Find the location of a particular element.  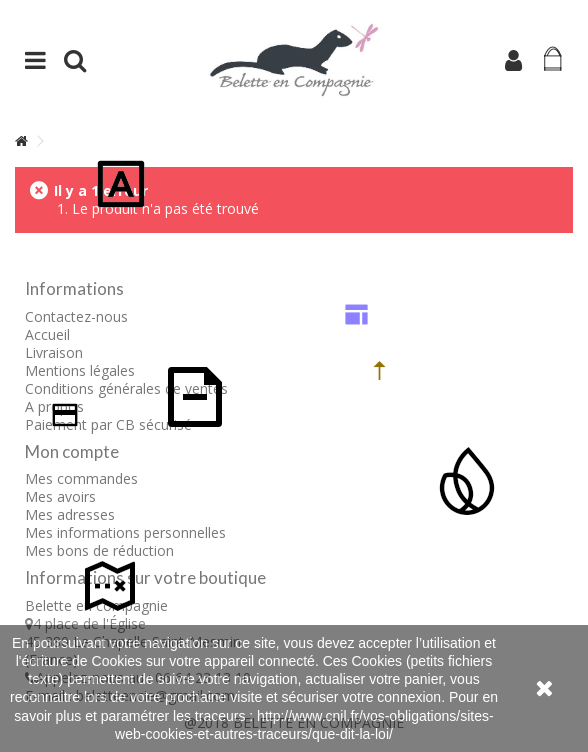

scroll to top of page is located at coordinates (379, 370).